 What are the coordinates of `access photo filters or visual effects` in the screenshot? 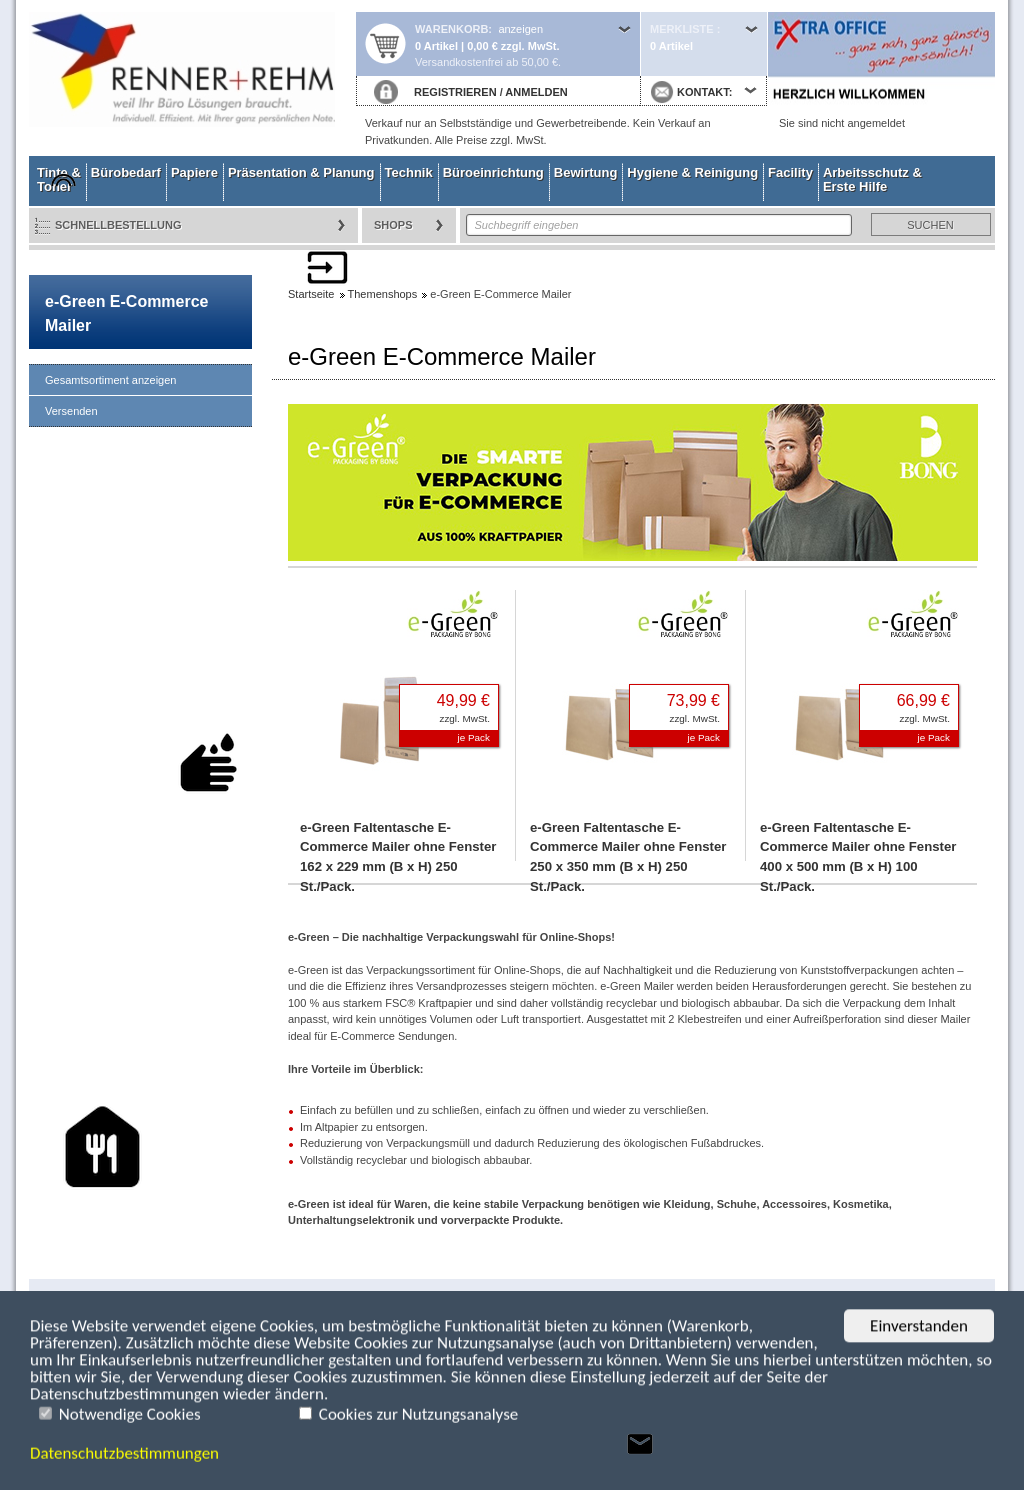 It's located at (63, 180).